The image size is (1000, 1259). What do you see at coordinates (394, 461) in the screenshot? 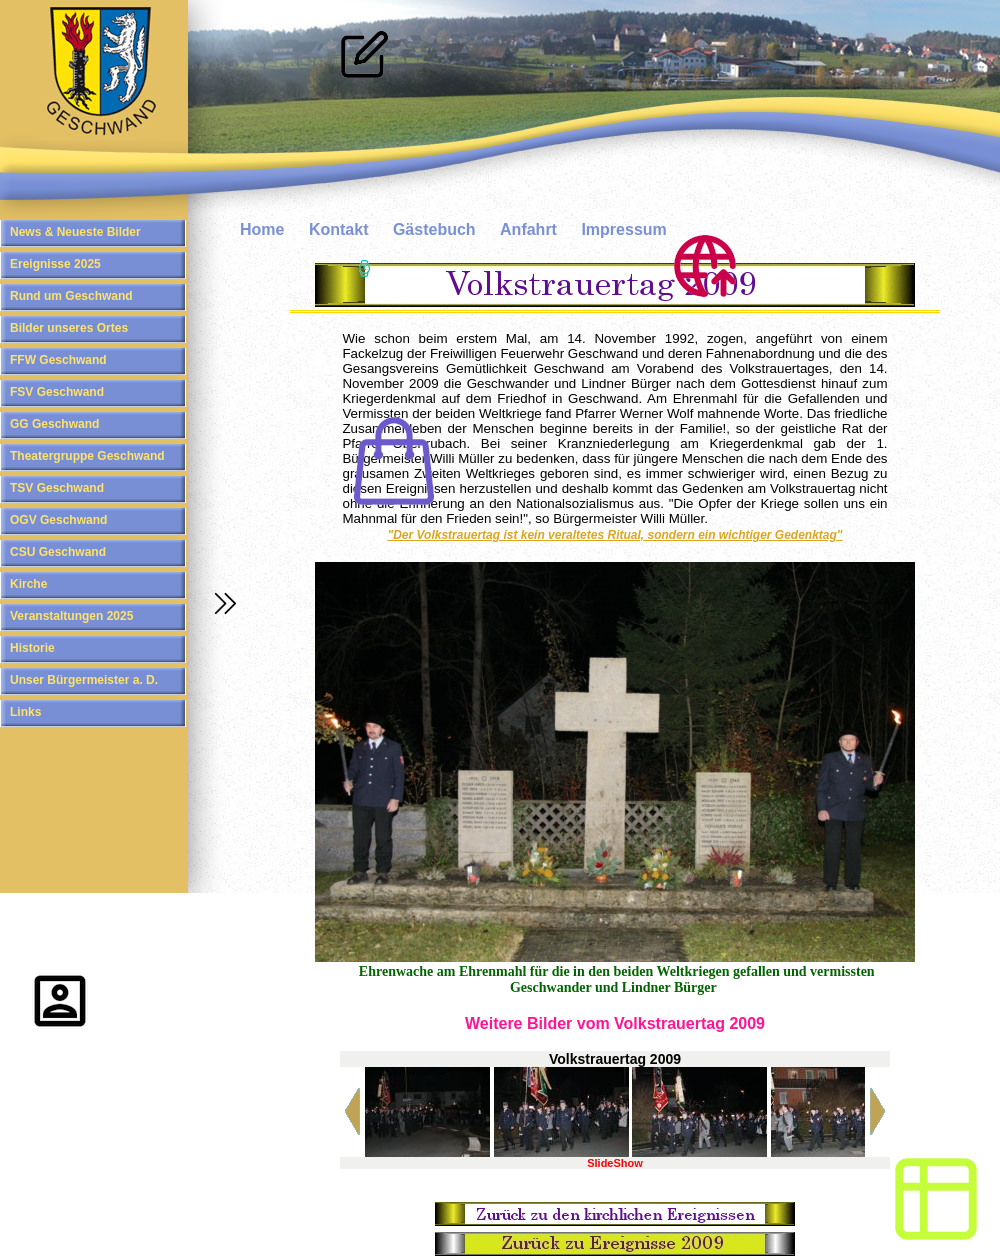
I see `view your shopping bag` at bounding box center [394, 461].